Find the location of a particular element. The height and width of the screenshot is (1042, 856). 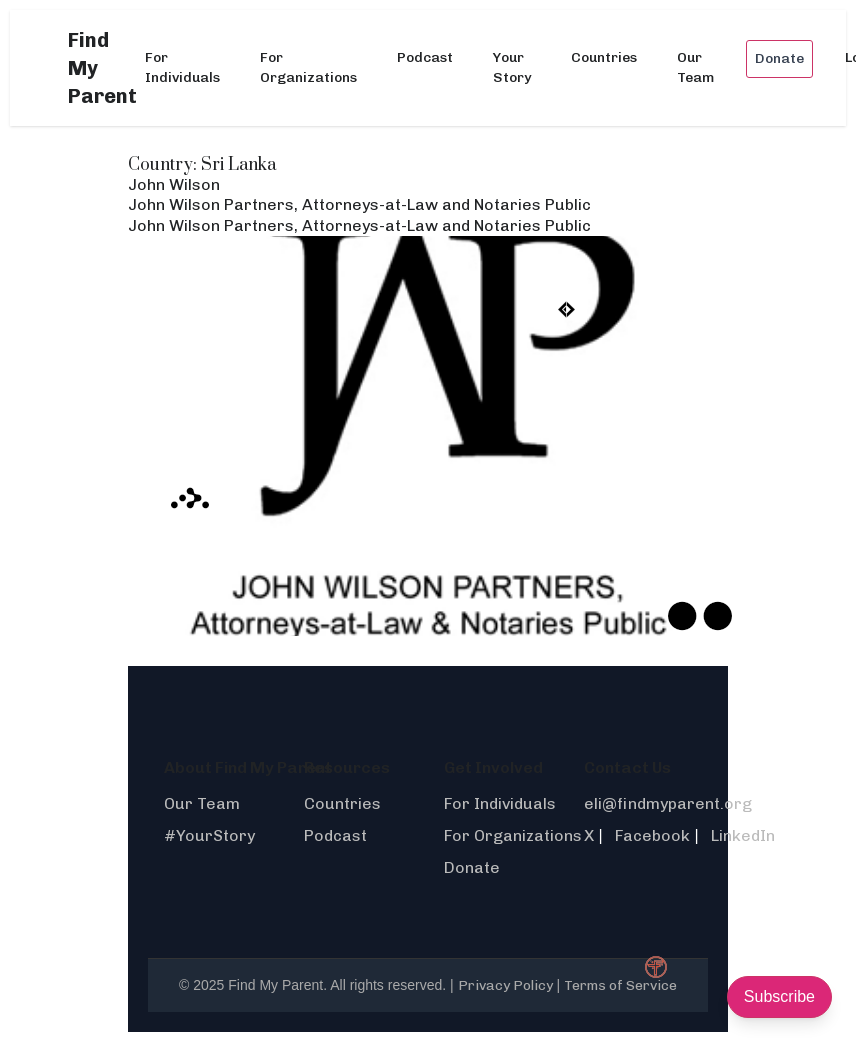

react router library logo is located at coordinates (190, 498).